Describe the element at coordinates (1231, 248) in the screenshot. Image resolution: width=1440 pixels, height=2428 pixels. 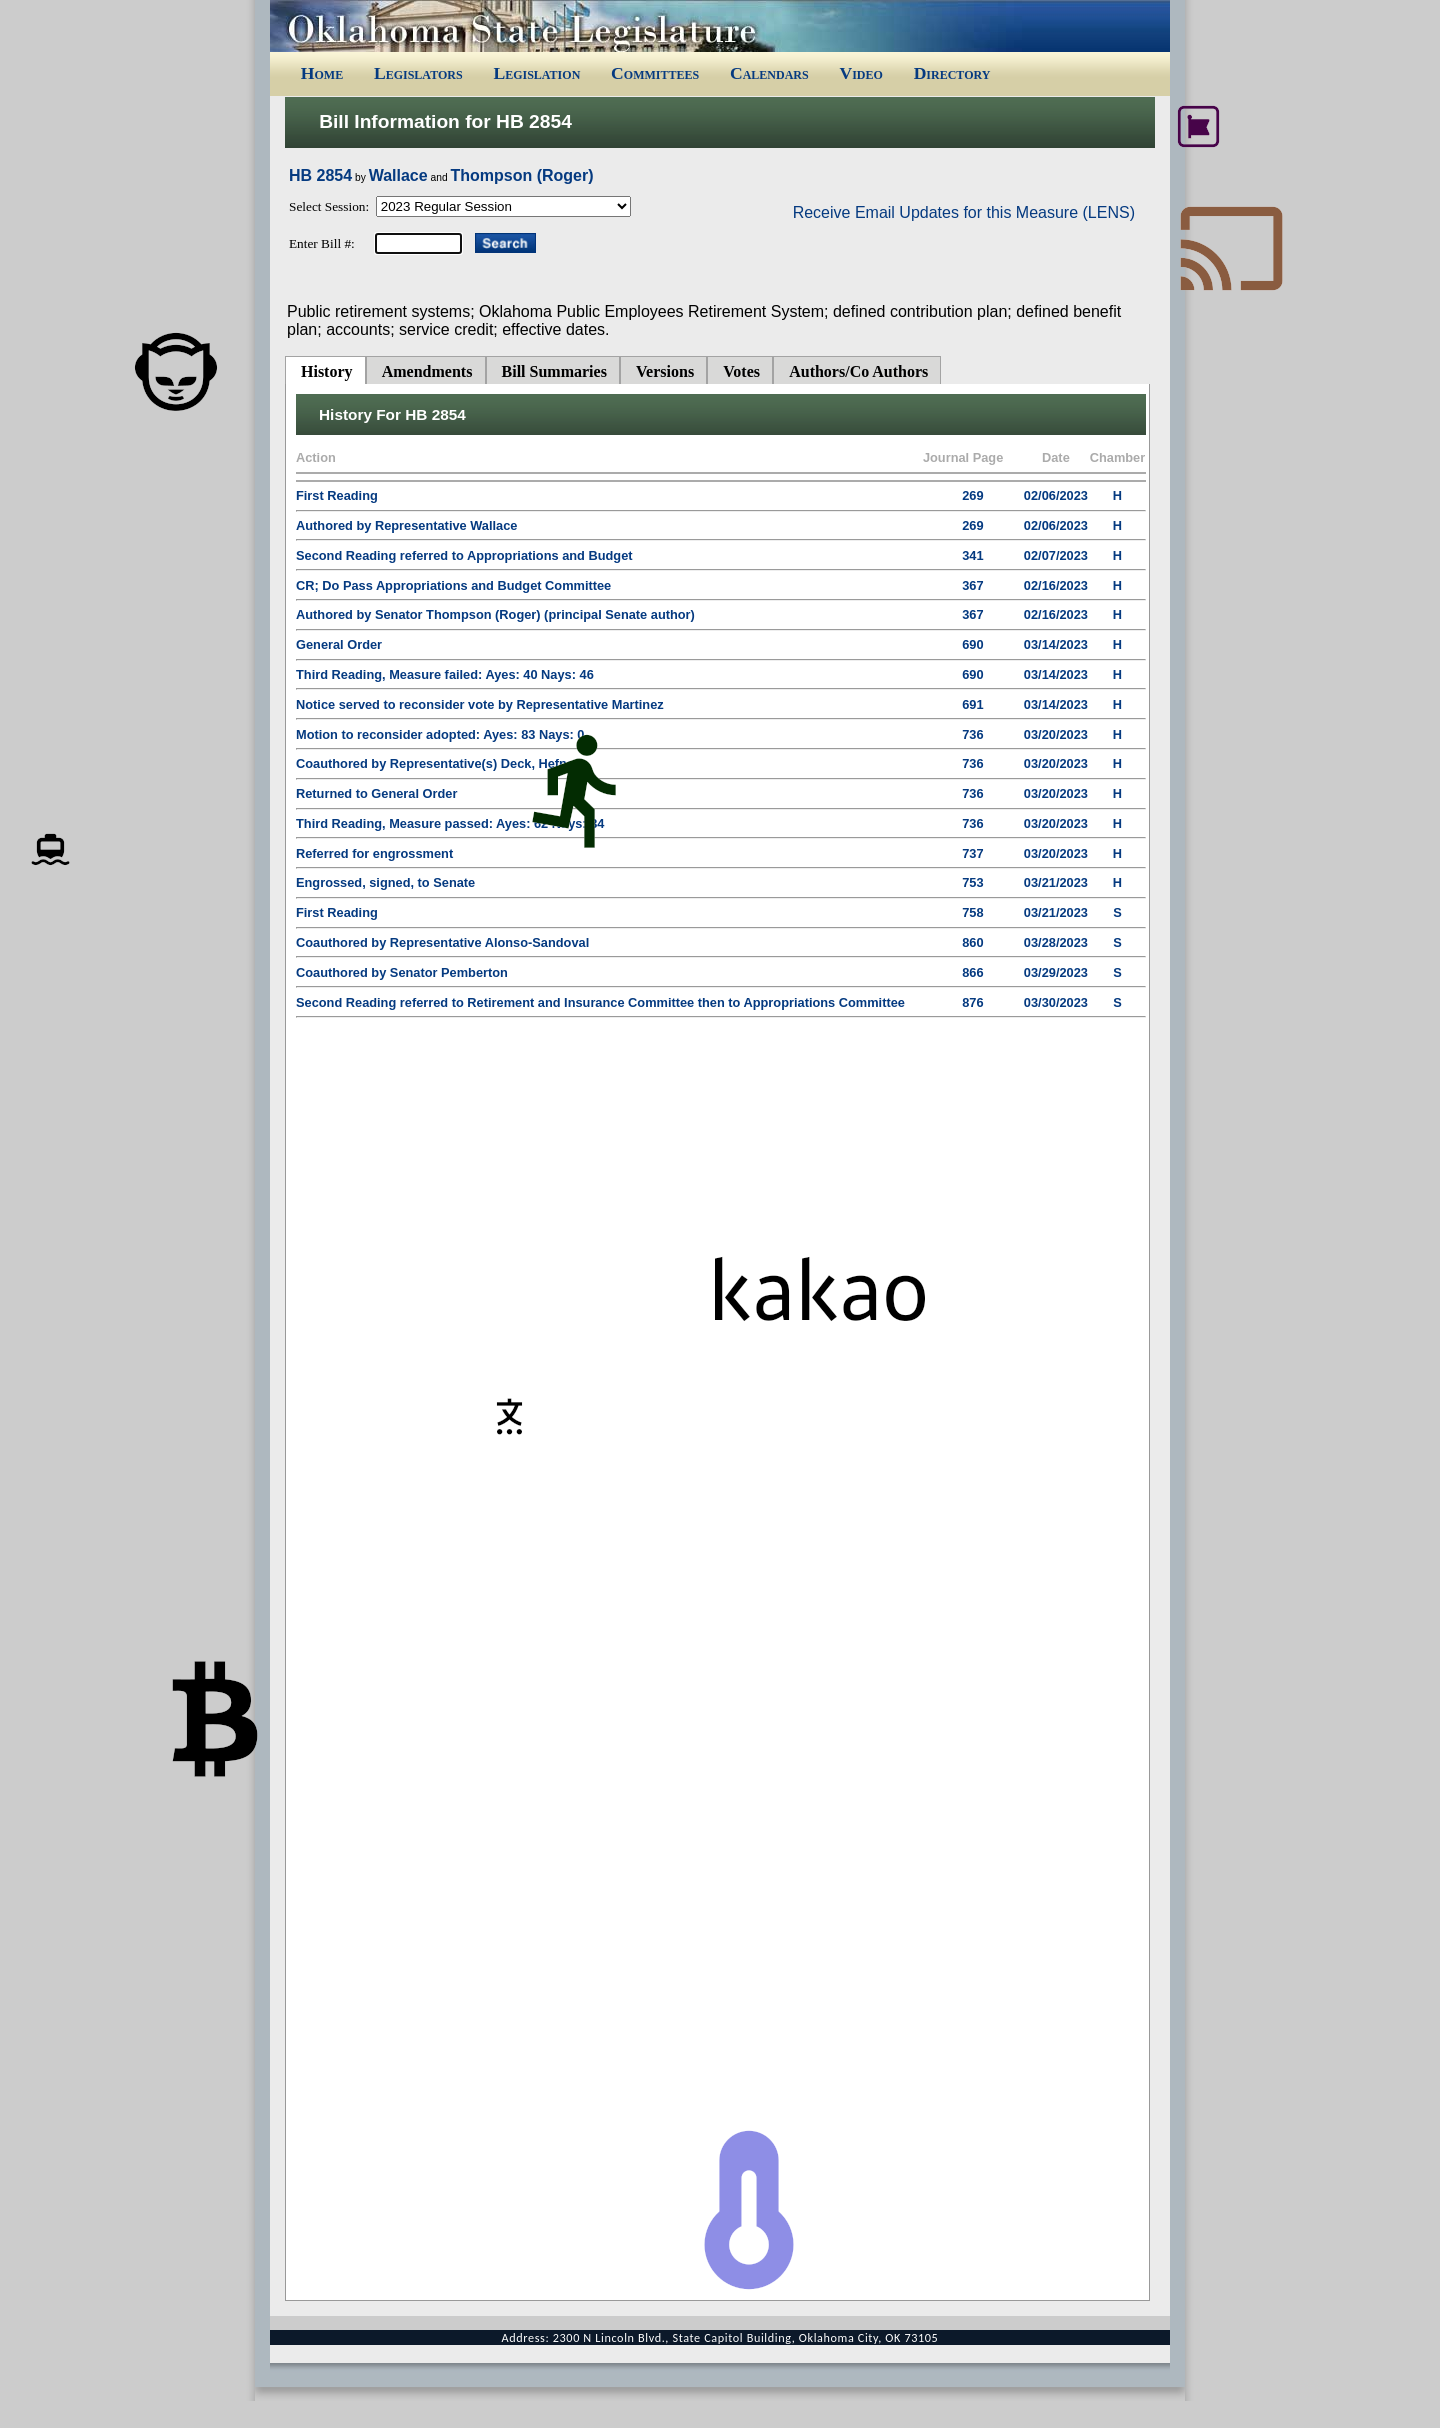
I see `cast media to a chromecast device` at that location.